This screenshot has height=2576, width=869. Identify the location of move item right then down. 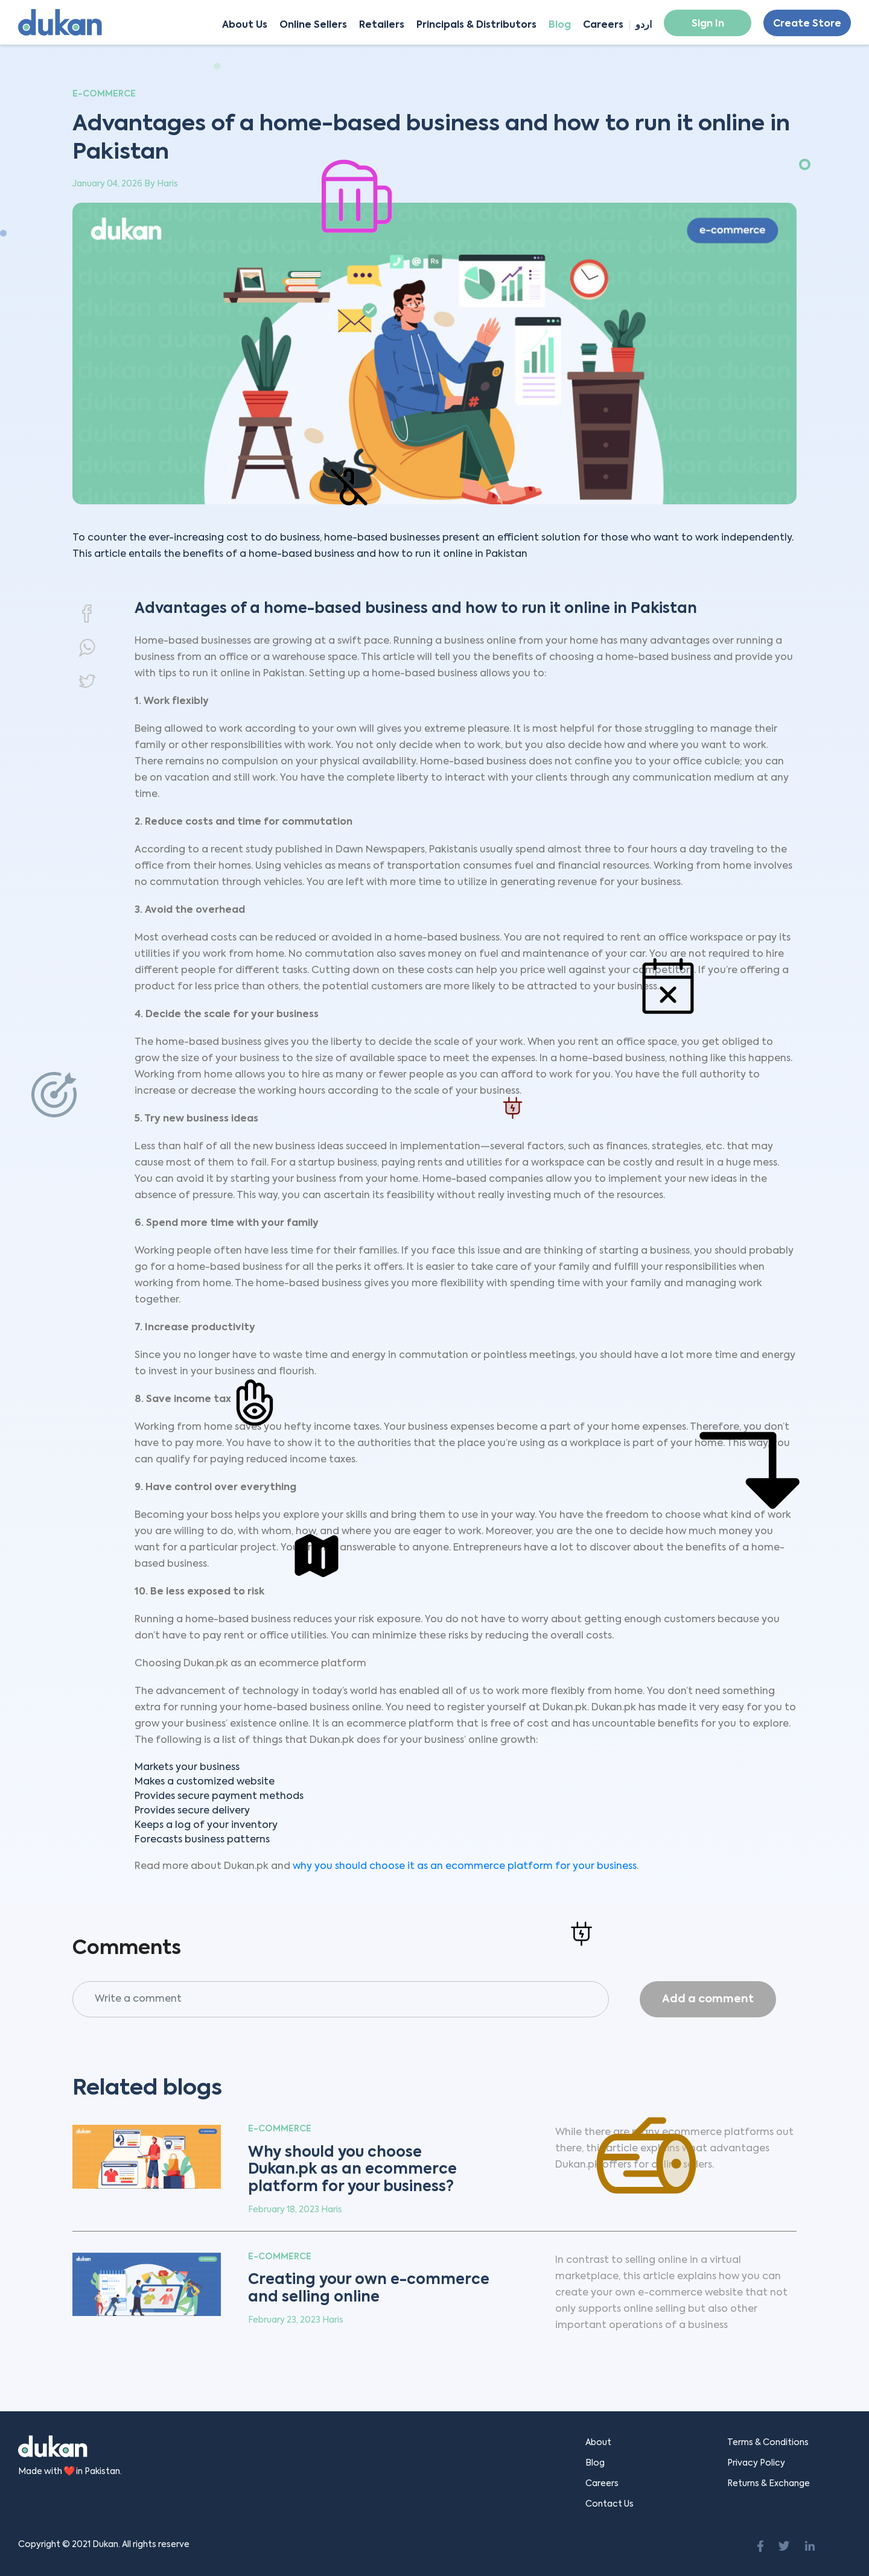
(750, 1467).